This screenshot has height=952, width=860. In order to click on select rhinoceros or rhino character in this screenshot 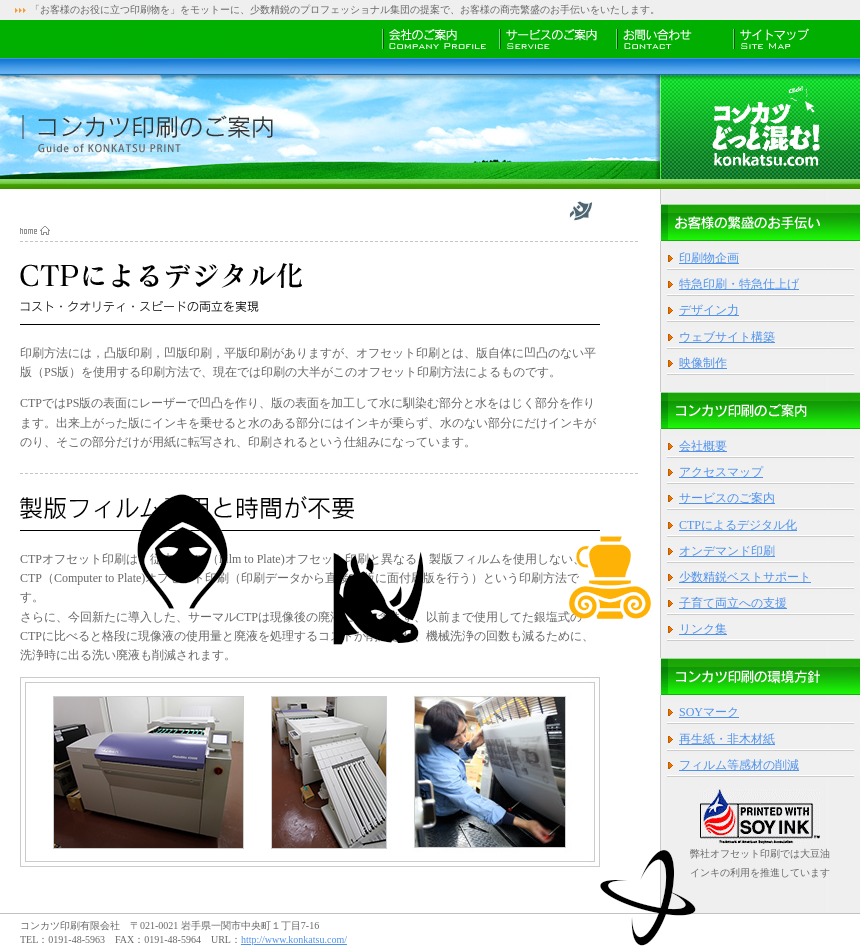, I will do `click(381, 596)`.